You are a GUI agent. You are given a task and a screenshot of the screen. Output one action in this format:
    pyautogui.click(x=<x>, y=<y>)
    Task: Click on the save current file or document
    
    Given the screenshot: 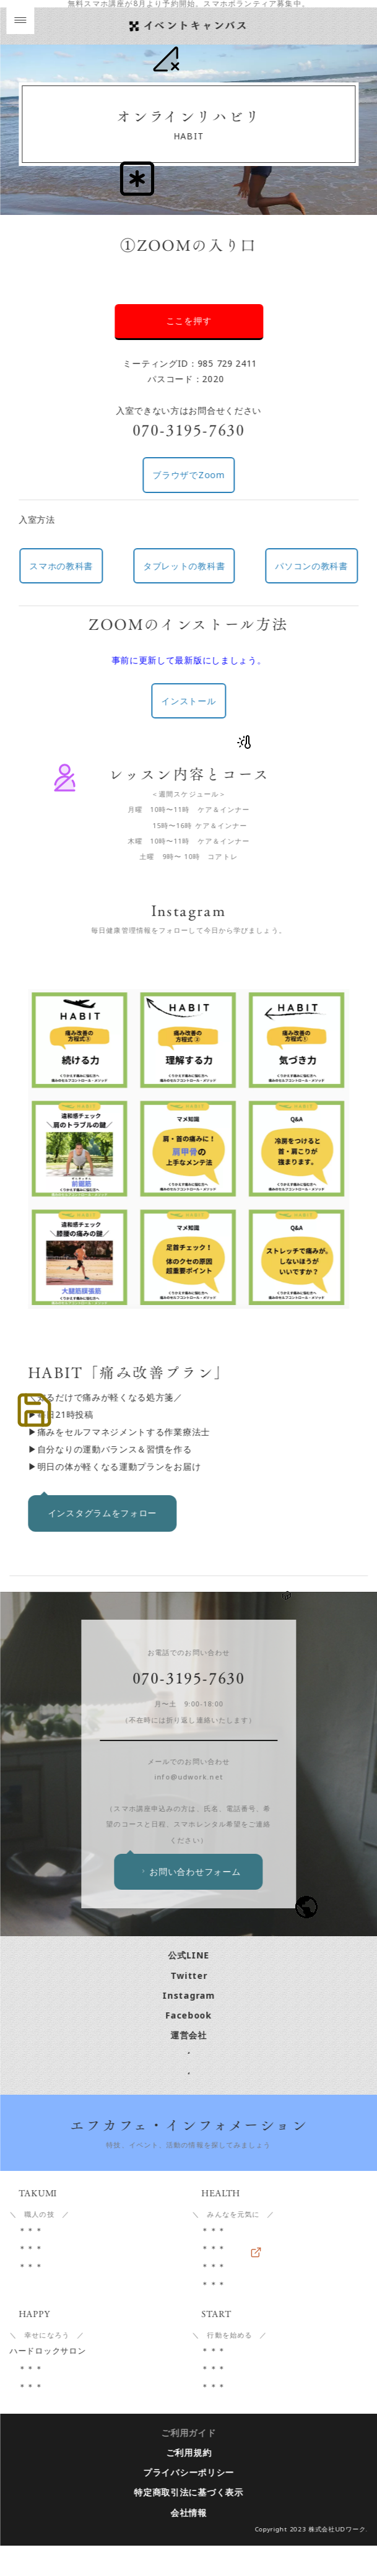 What is the action you would take?
    pyautogui.click(x=34, y=1410)
    